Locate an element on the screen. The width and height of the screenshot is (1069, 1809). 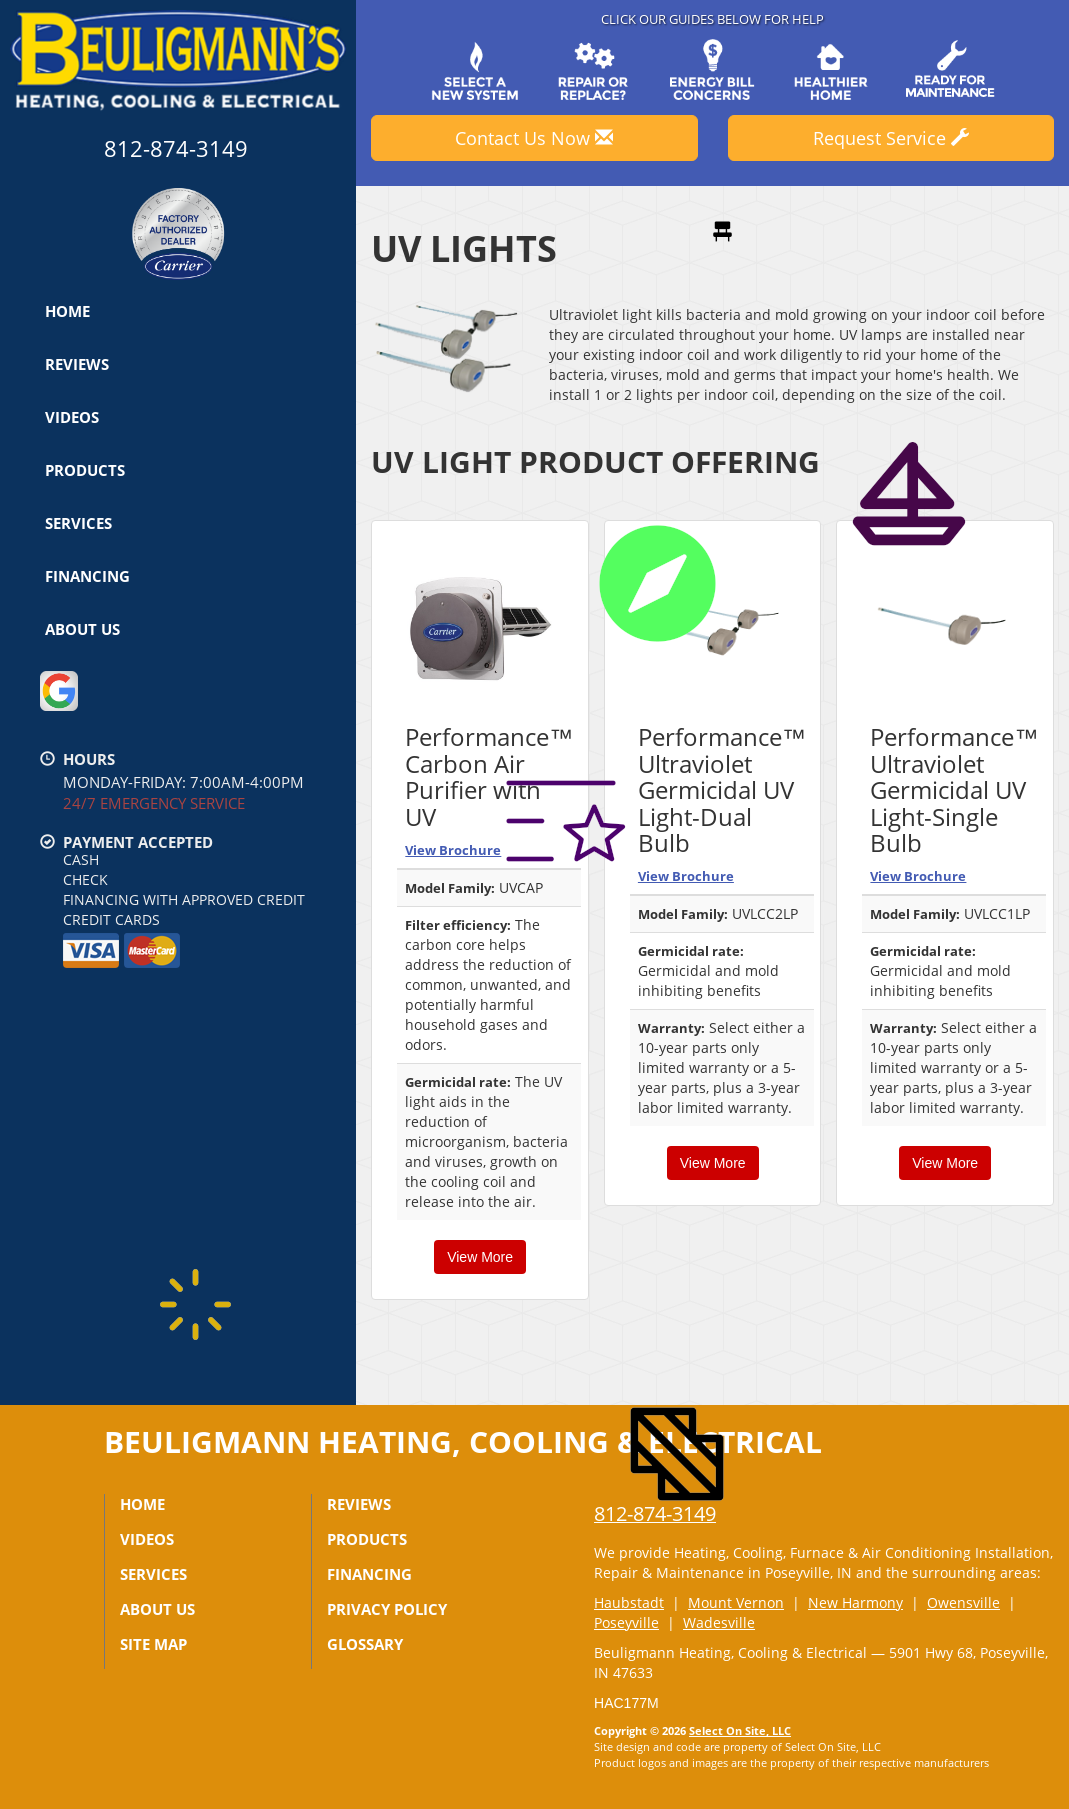
view your favorites list is located at coordinates (561, 821).